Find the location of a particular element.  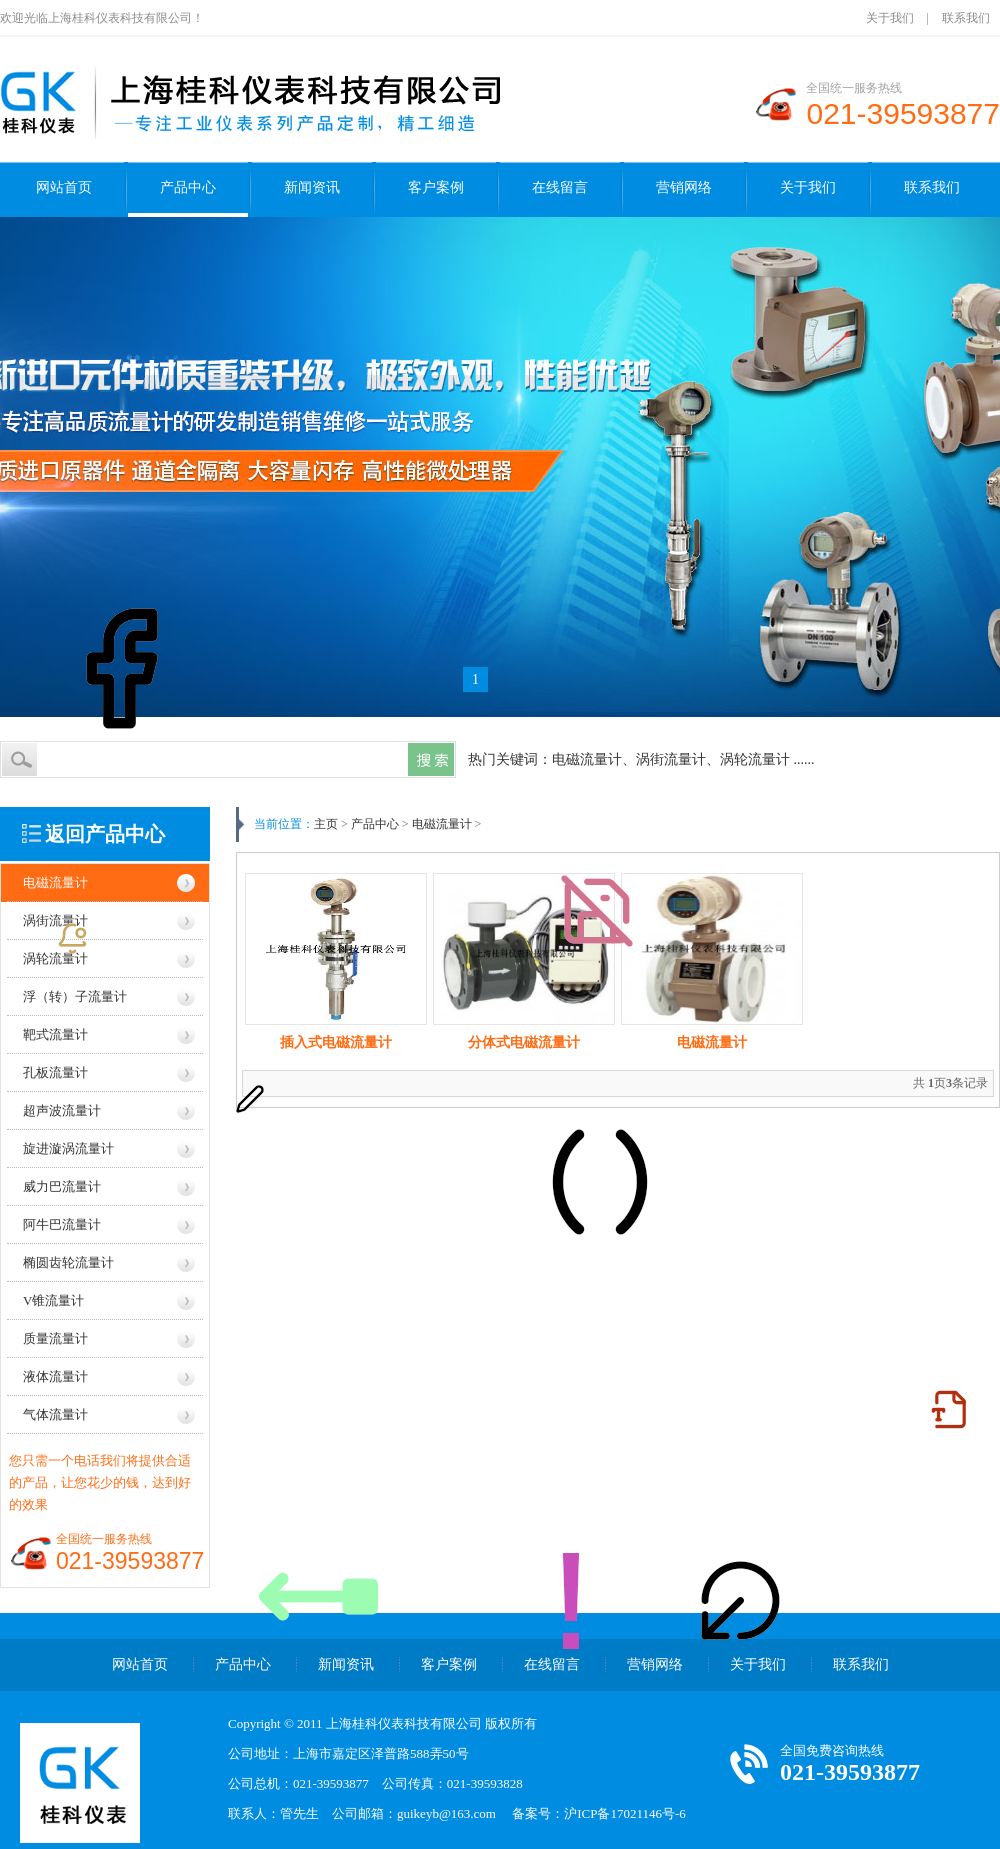

insert parentheses or brackets in text is located at coordinates (600, 1182).